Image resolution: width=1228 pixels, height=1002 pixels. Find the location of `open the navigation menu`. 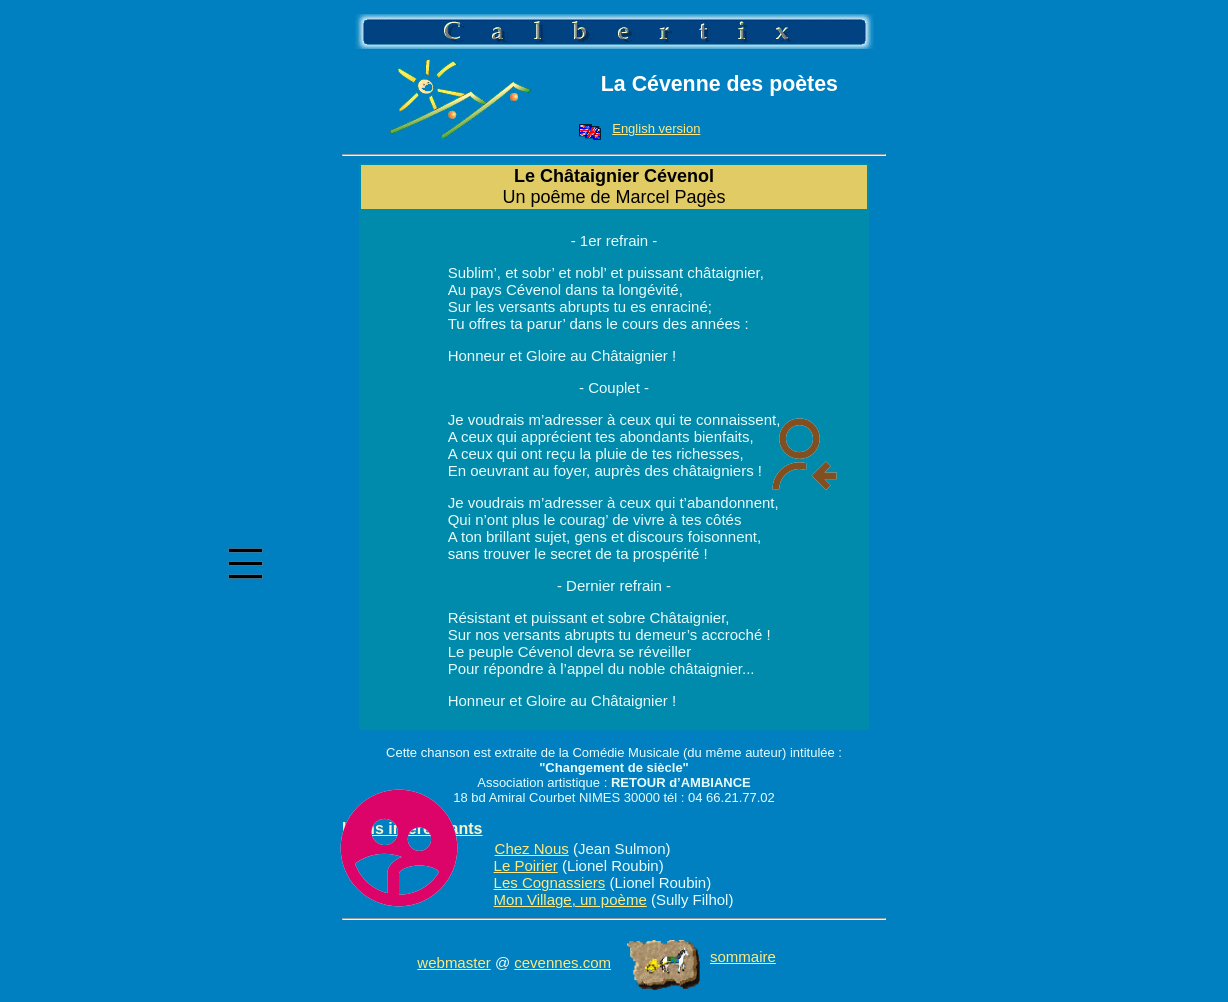

open the navigation menu is located at coordinates (245, 563).